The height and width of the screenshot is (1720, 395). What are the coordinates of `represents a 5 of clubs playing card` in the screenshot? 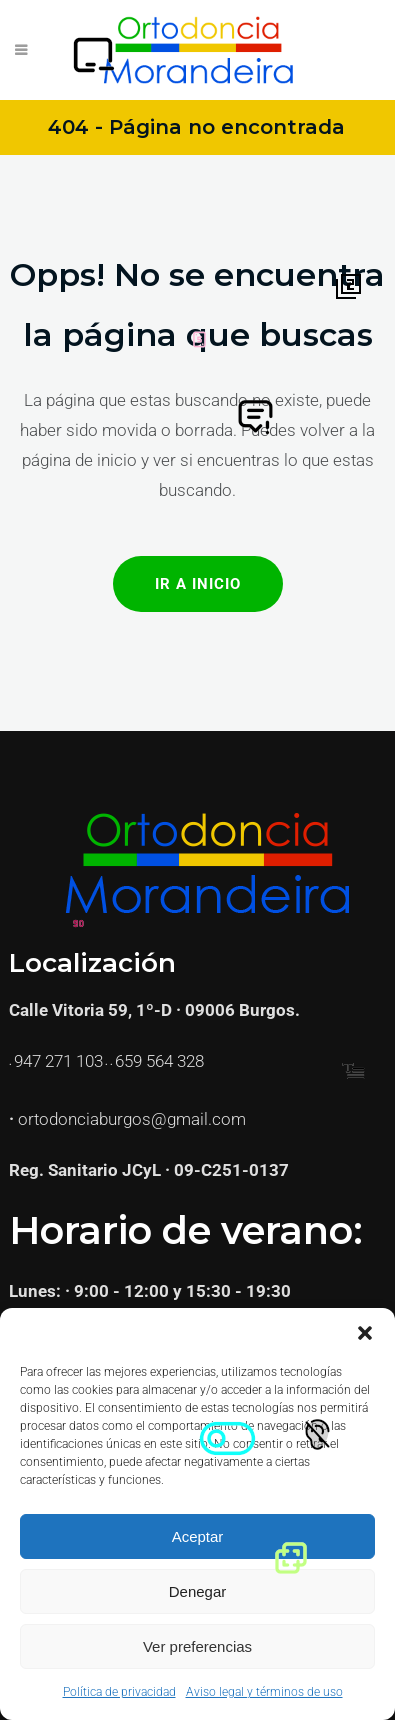 It's located at (199, 339).